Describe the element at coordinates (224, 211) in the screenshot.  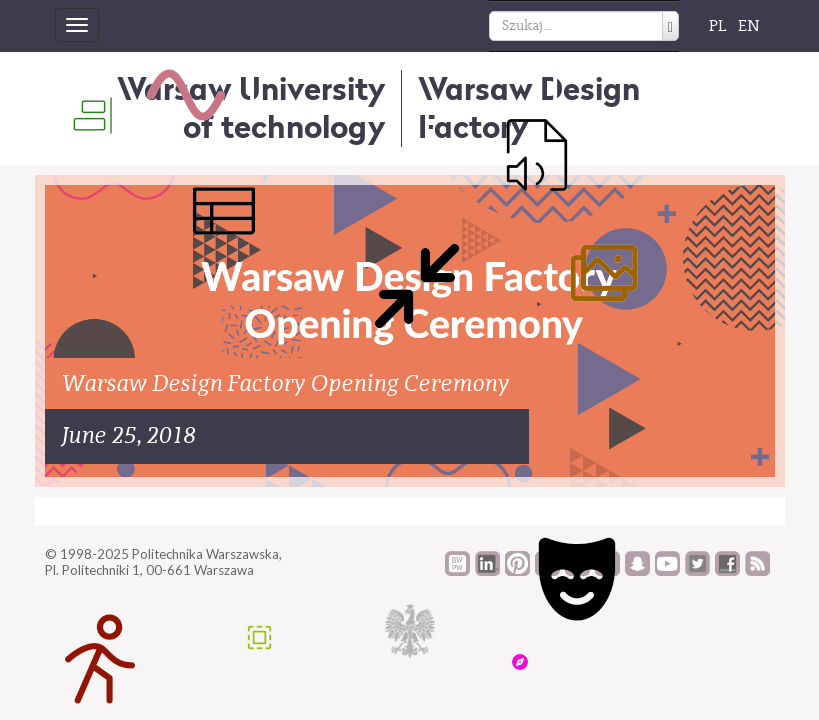
I see `view data in table format` at that location.